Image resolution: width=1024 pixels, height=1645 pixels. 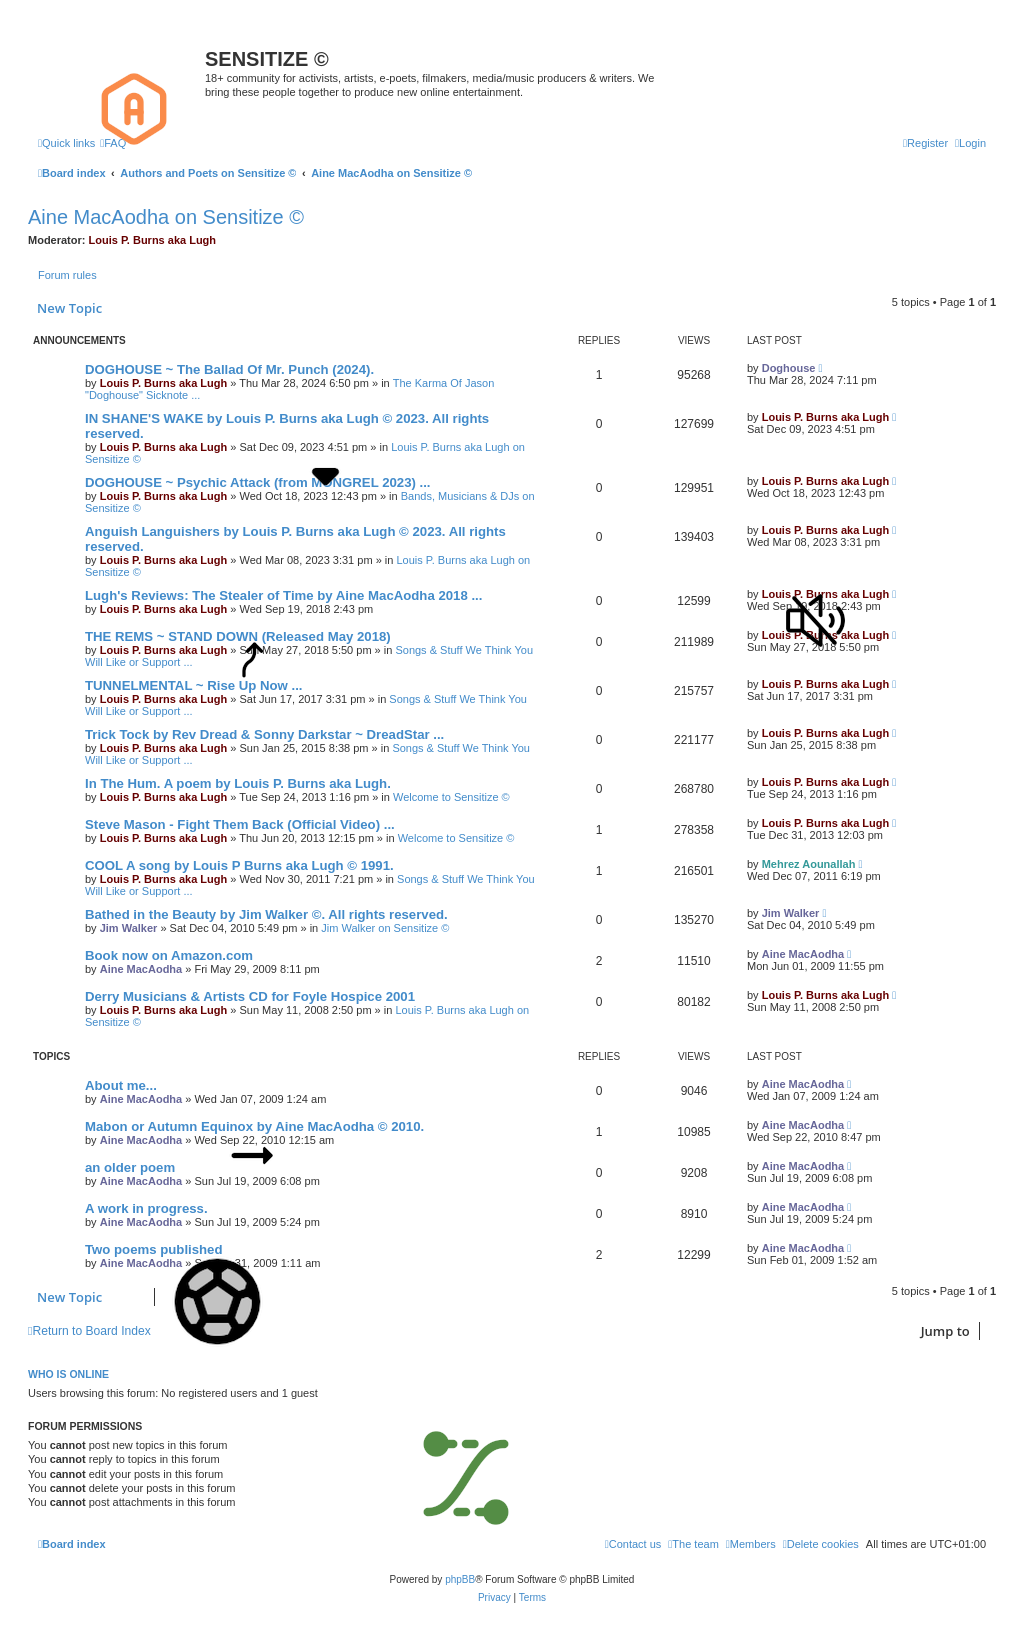 I want to click on expand dropdown menu, so click(x=325, y=475).